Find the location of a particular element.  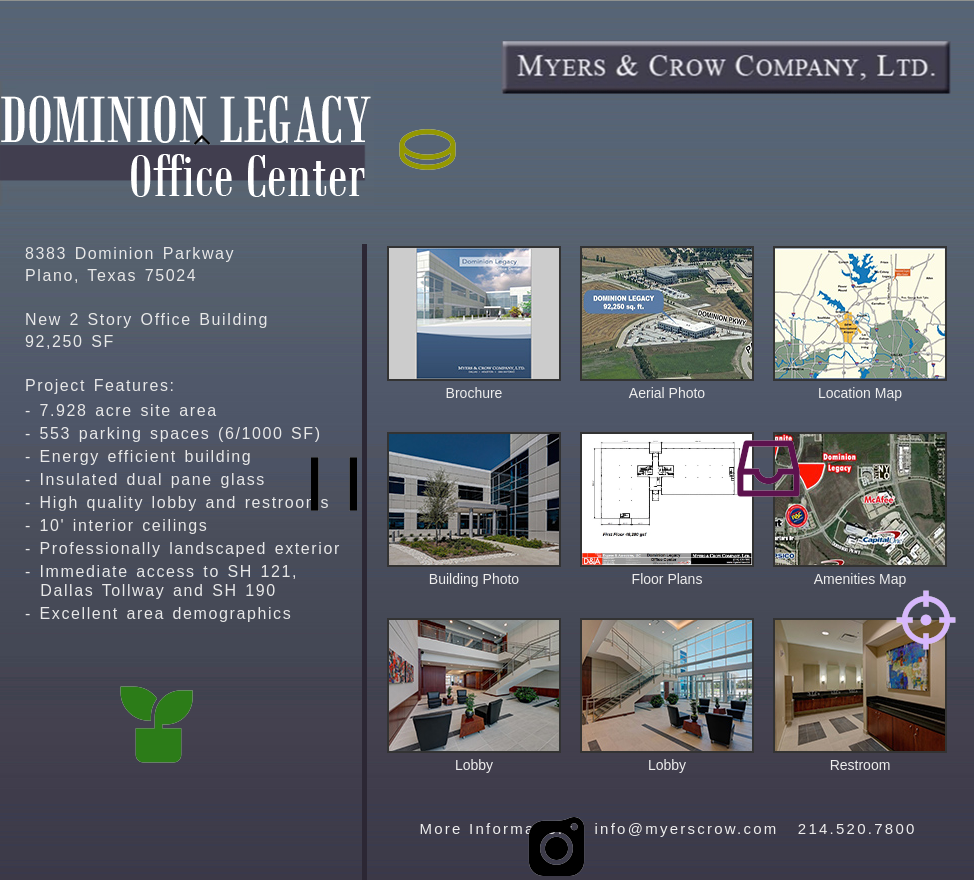

view your coin balance or currency is located at coordinates (427, 149).